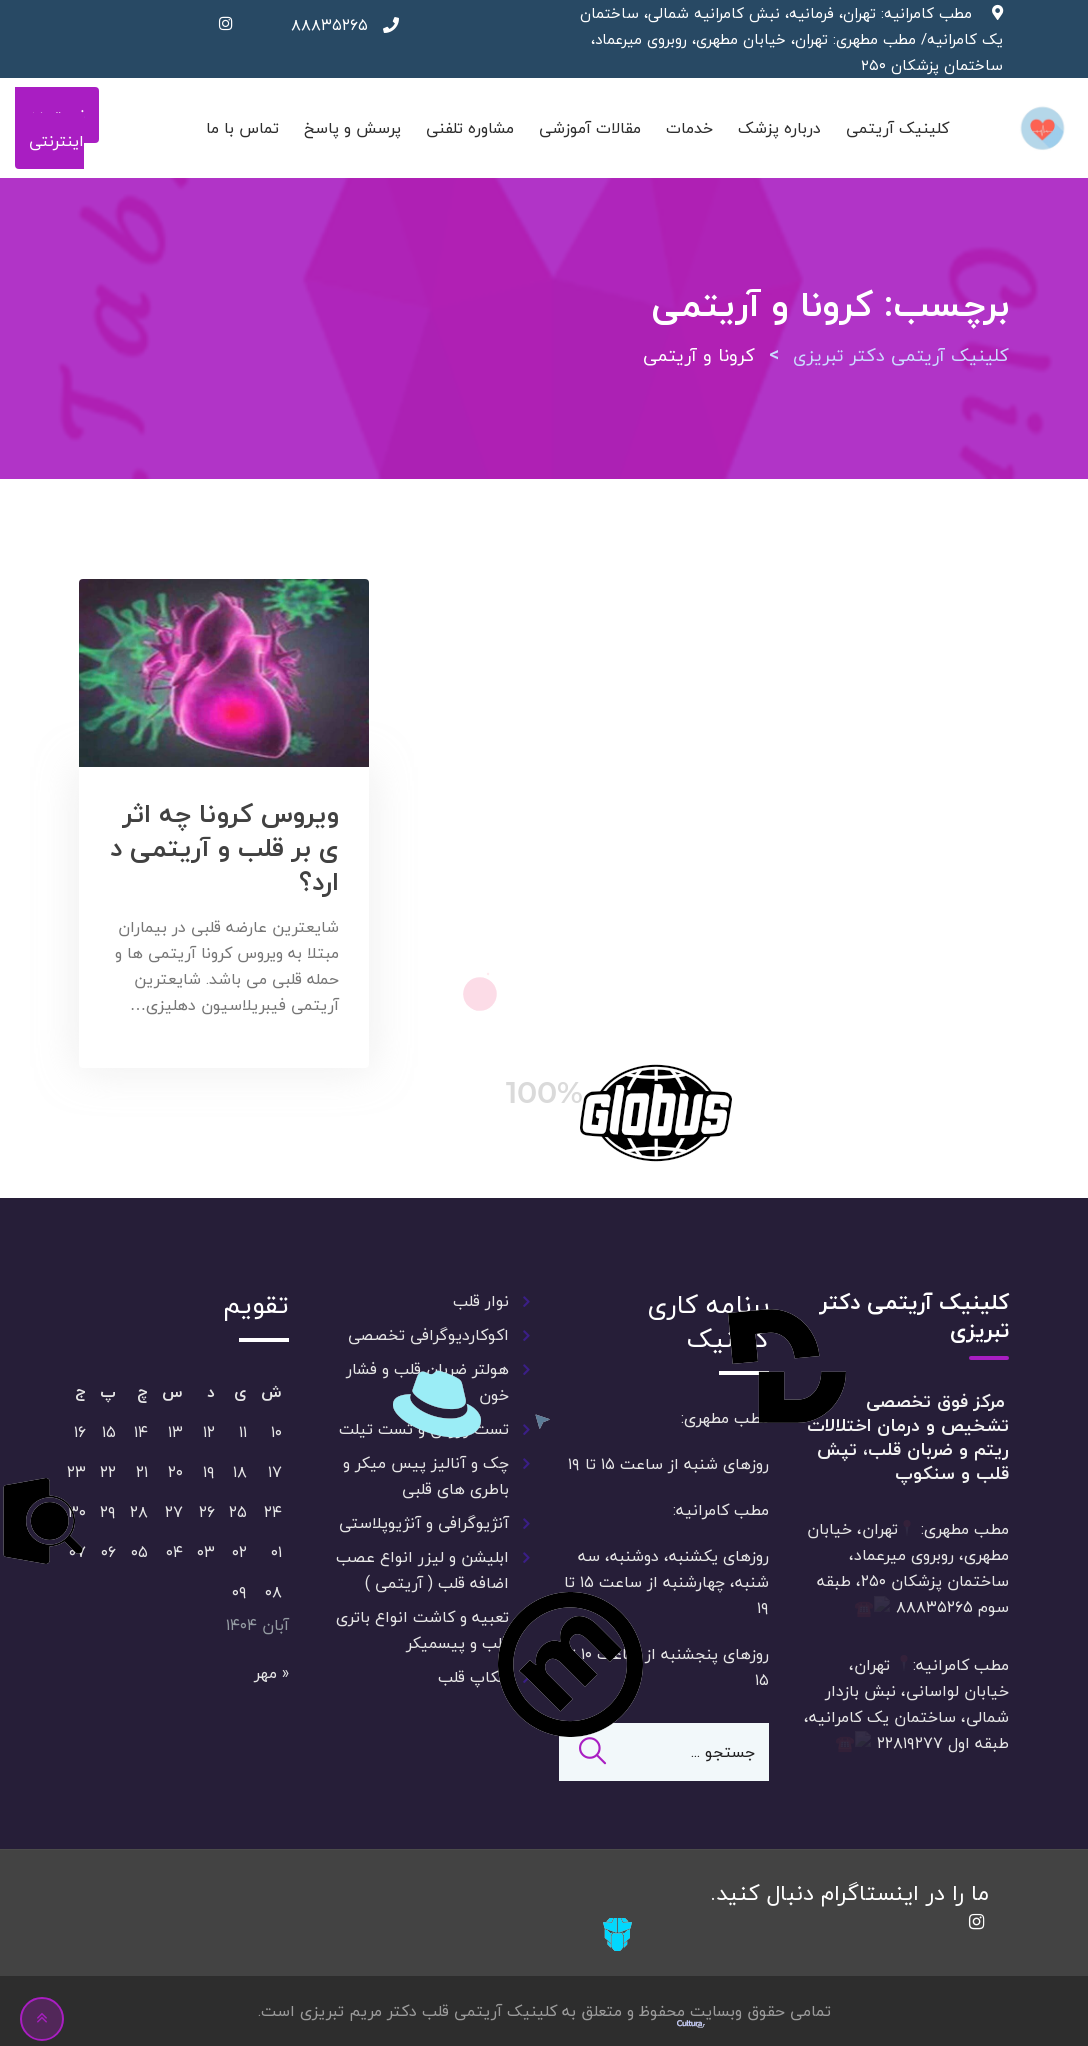 This screenshot has width=1088, height=2046. I want to click on globus brand logo, so click(656, 1113).